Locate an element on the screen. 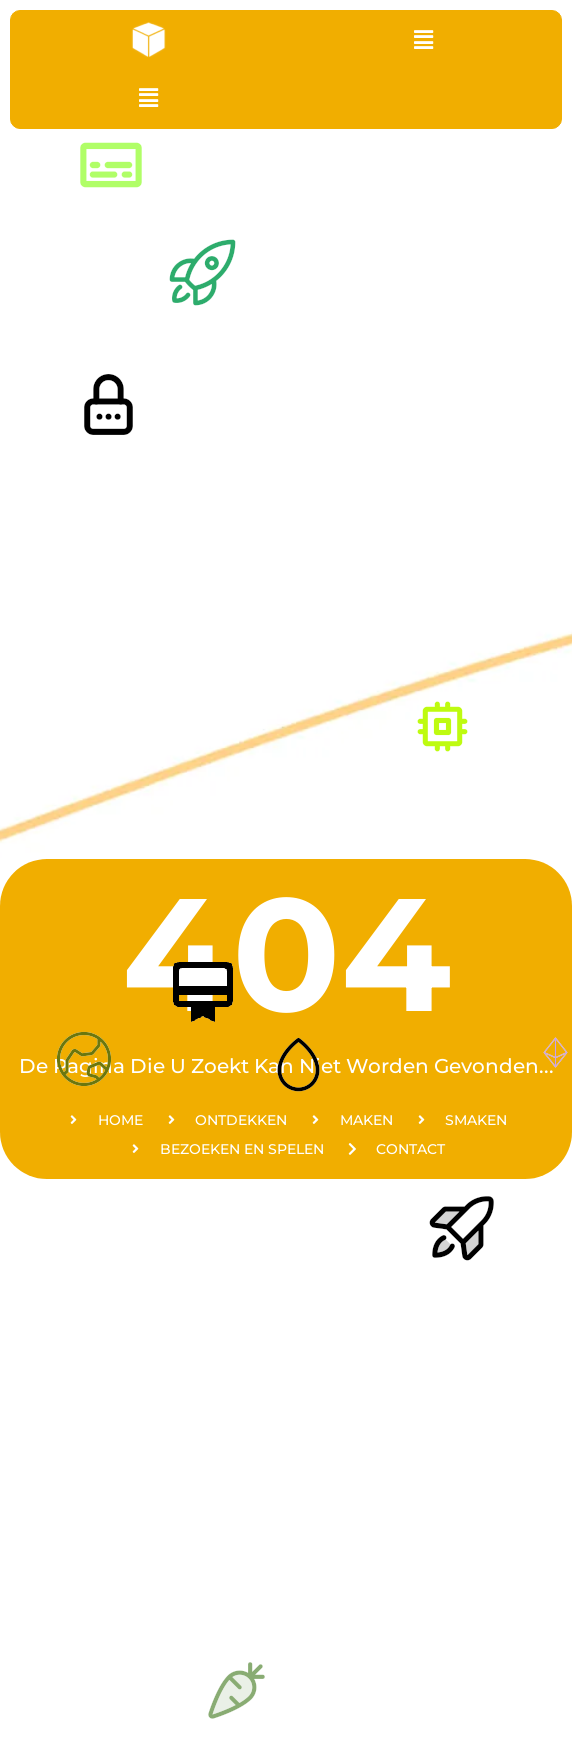  browse vegetable or produce category is located at coordinates (235, 1691).